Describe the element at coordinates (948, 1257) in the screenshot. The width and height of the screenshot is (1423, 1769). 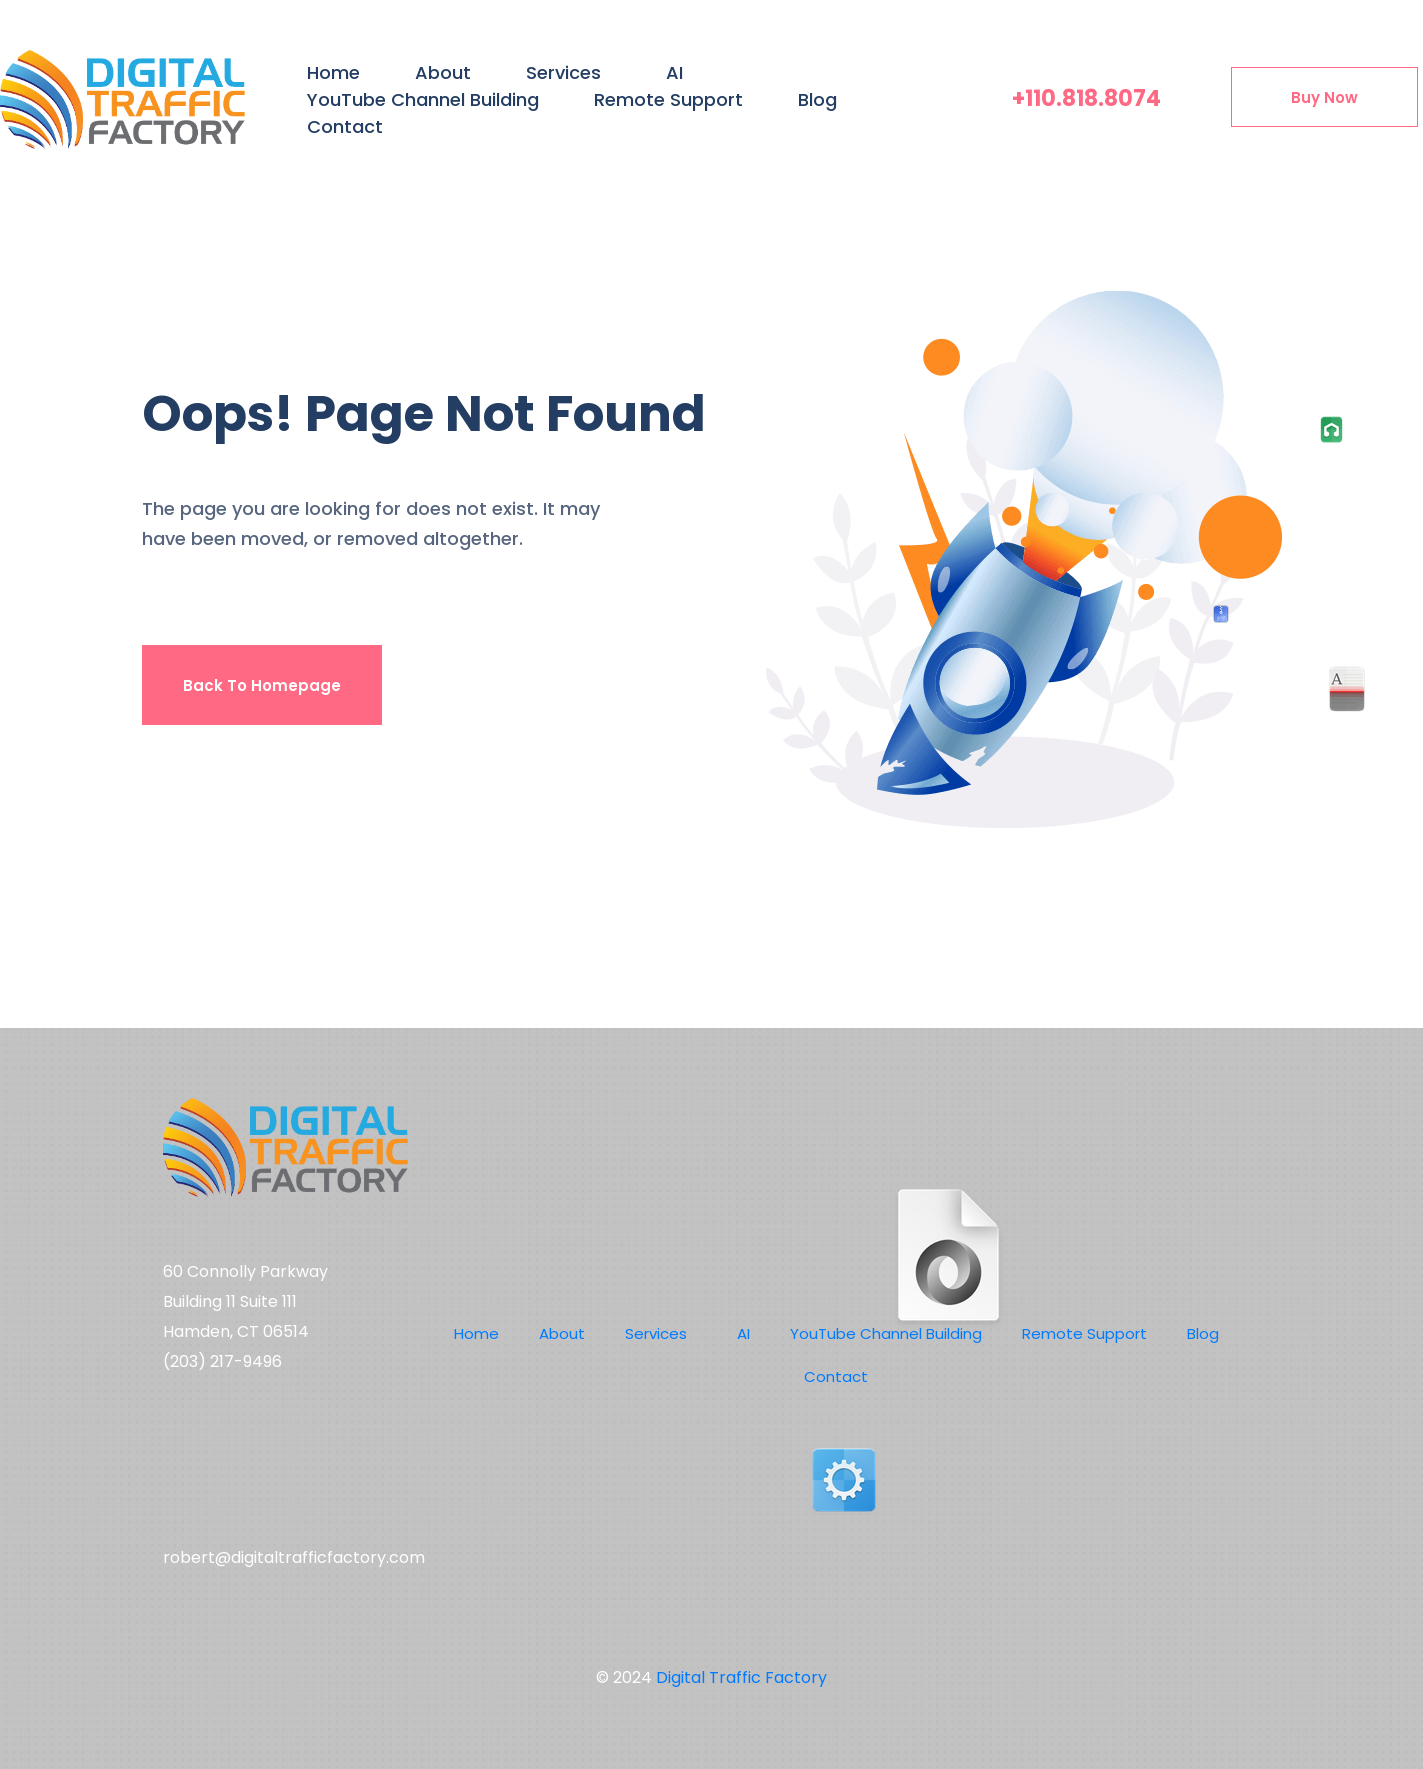
I see `a JSON file type indicator` at that location.